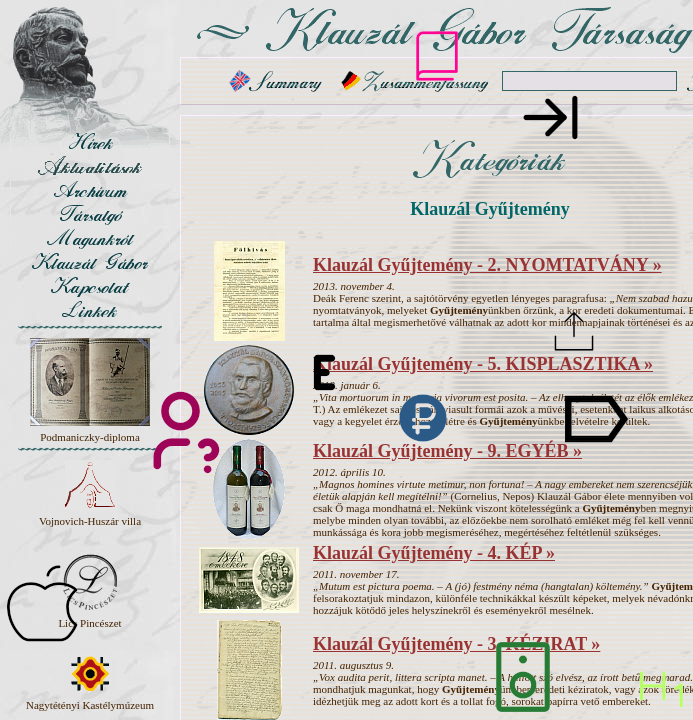 The image size is (693, 720). I want to click on upload a file or document, so click(574, 333).